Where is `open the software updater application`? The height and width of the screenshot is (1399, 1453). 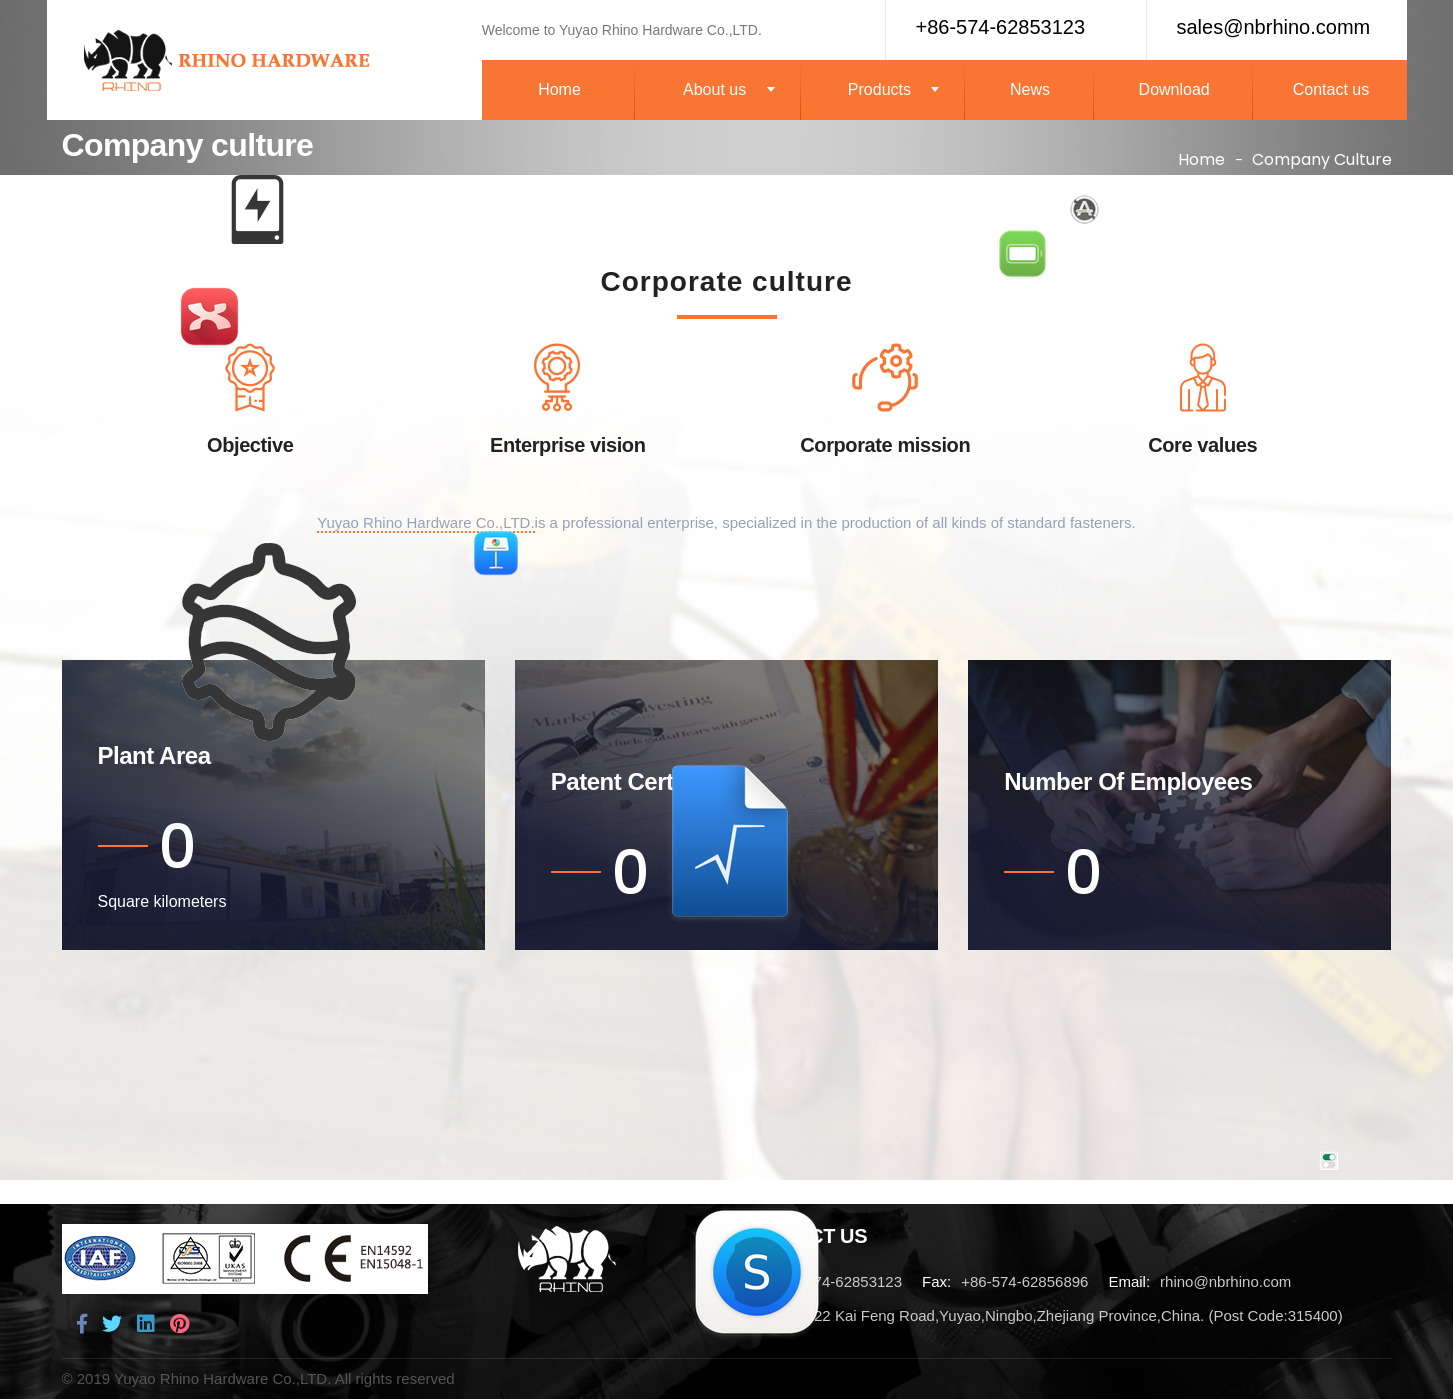 open the software updater application is located at coordinates (1084, 209).